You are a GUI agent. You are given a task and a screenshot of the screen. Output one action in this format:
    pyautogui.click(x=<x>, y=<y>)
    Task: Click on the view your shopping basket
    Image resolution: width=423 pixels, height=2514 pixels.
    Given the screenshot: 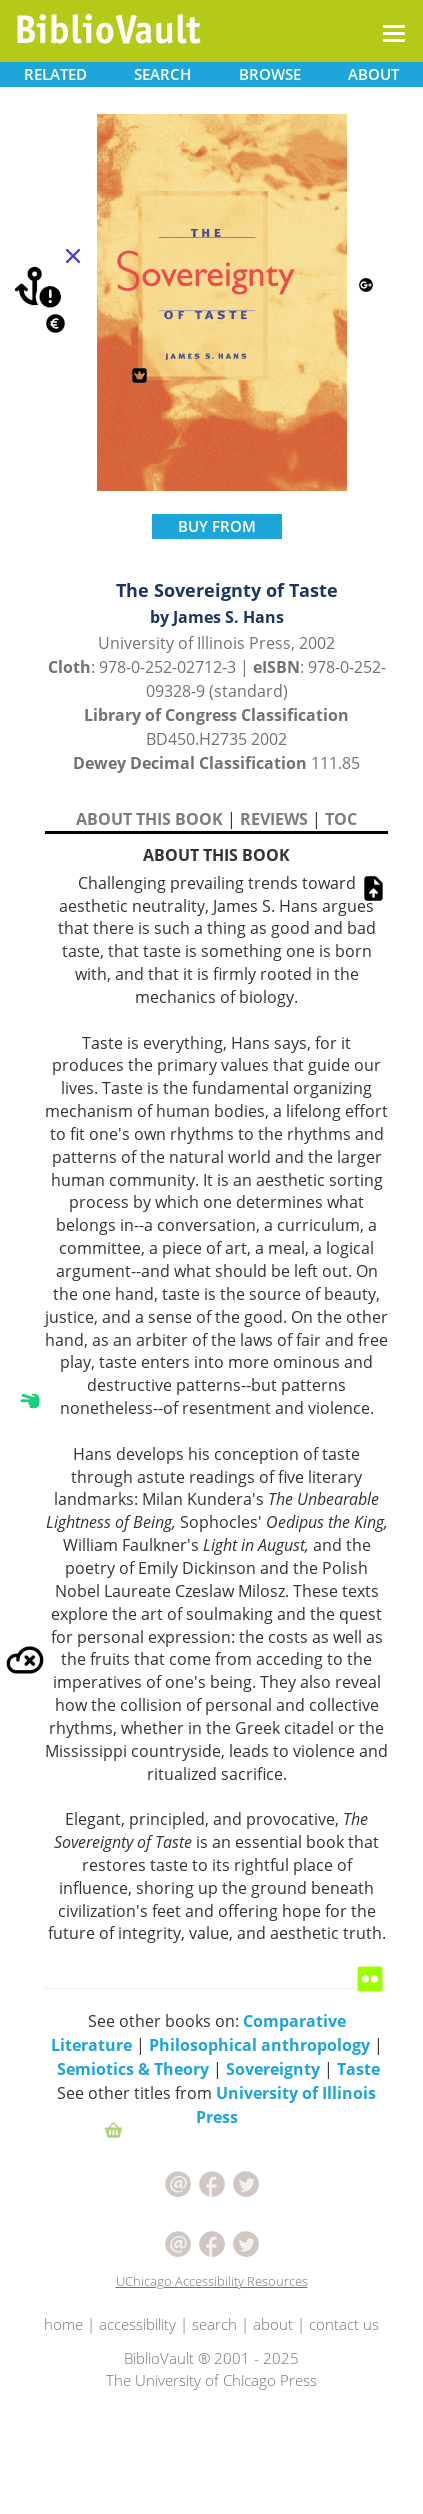 What is the action you would take?
    pyautogui.click(x=113, y=2130)
    